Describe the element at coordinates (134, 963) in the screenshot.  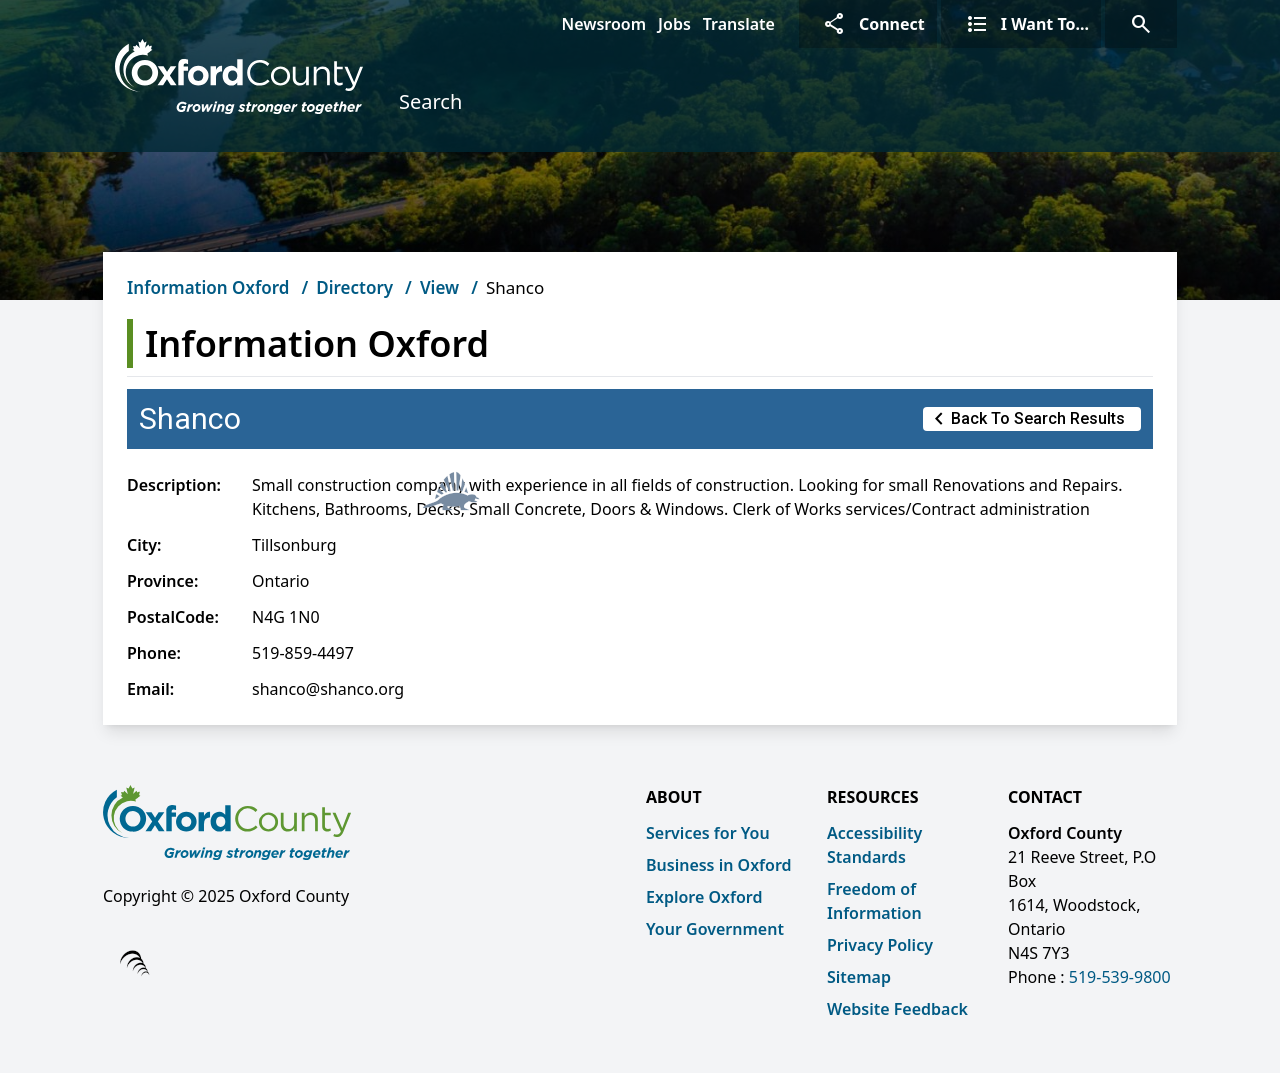
I see `indicates wind or tornado weather conditions` at that location.